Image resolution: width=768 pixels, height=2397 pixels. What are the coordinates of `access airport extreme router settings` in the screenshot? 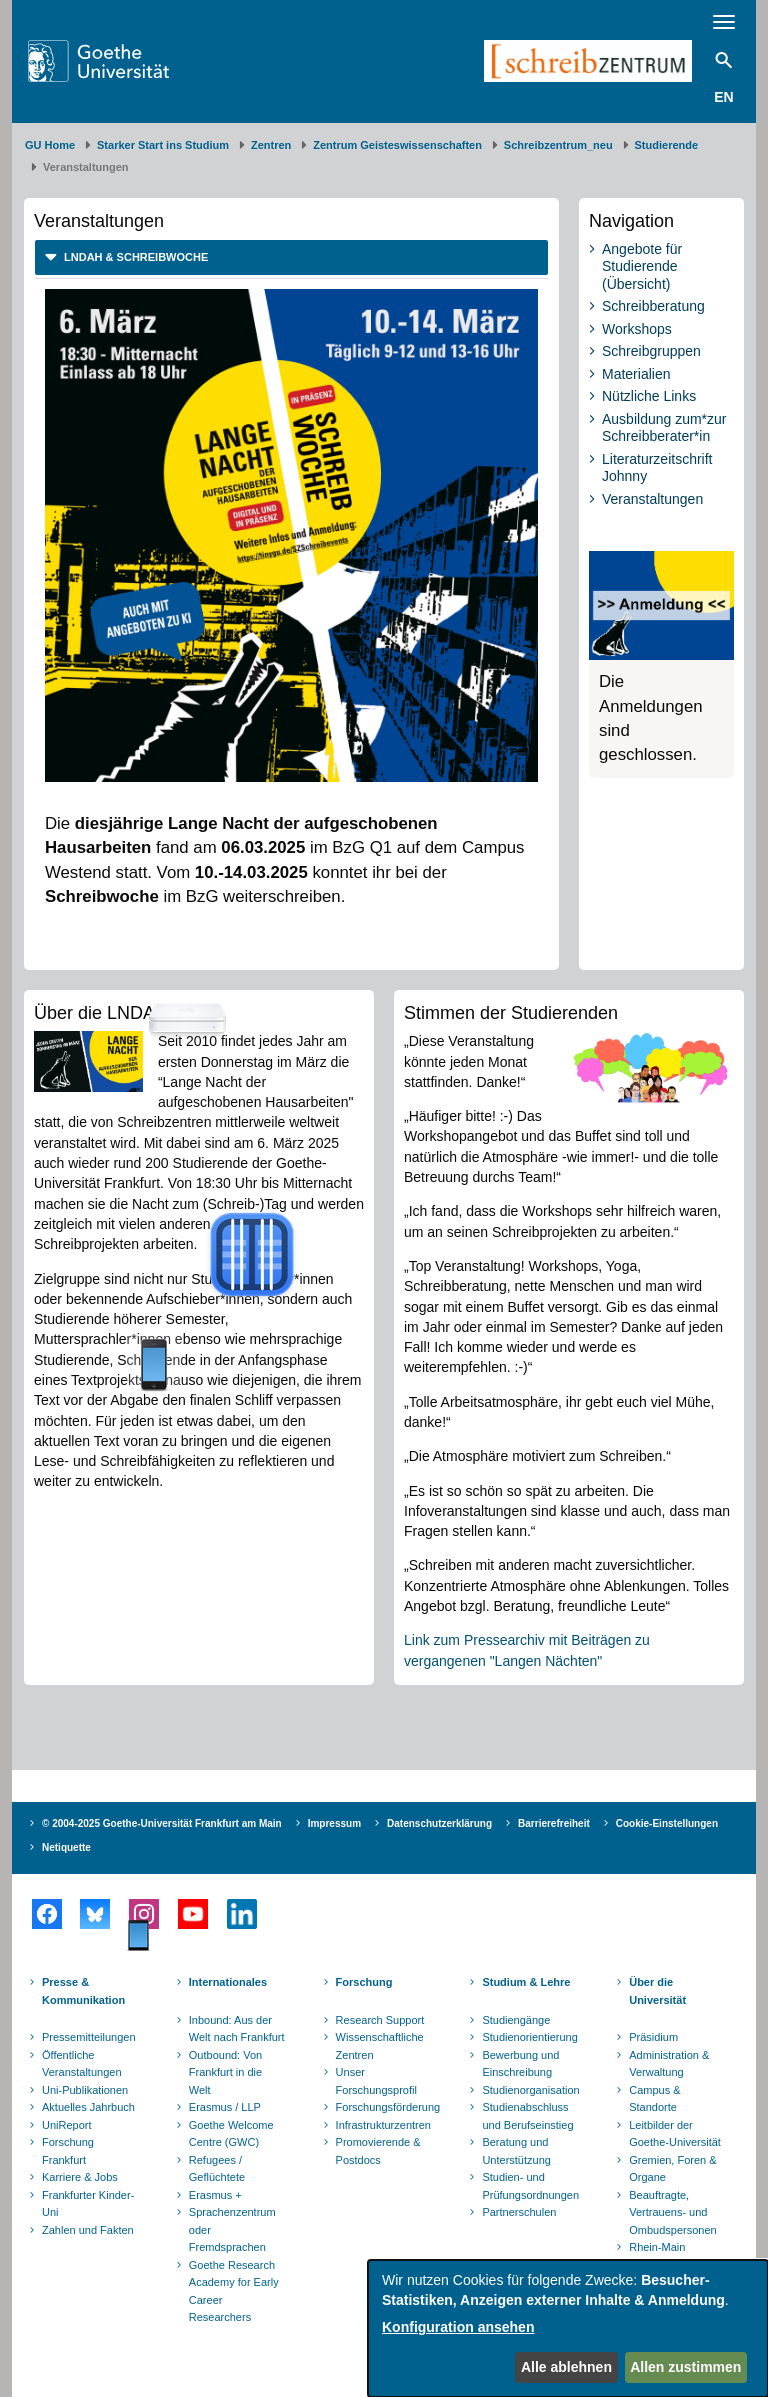 It's located at (187, 1011).